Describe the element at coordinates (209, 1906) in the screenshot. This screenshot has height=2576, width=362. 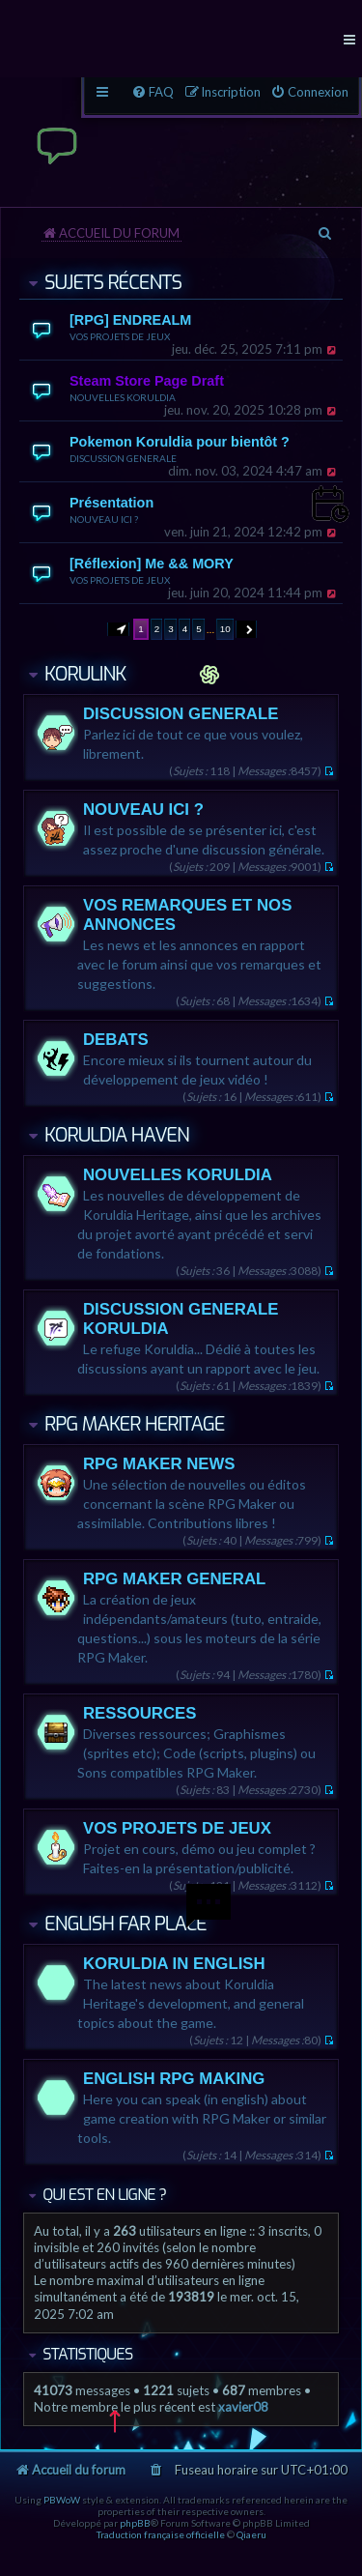
I see `view text messages` at that location.